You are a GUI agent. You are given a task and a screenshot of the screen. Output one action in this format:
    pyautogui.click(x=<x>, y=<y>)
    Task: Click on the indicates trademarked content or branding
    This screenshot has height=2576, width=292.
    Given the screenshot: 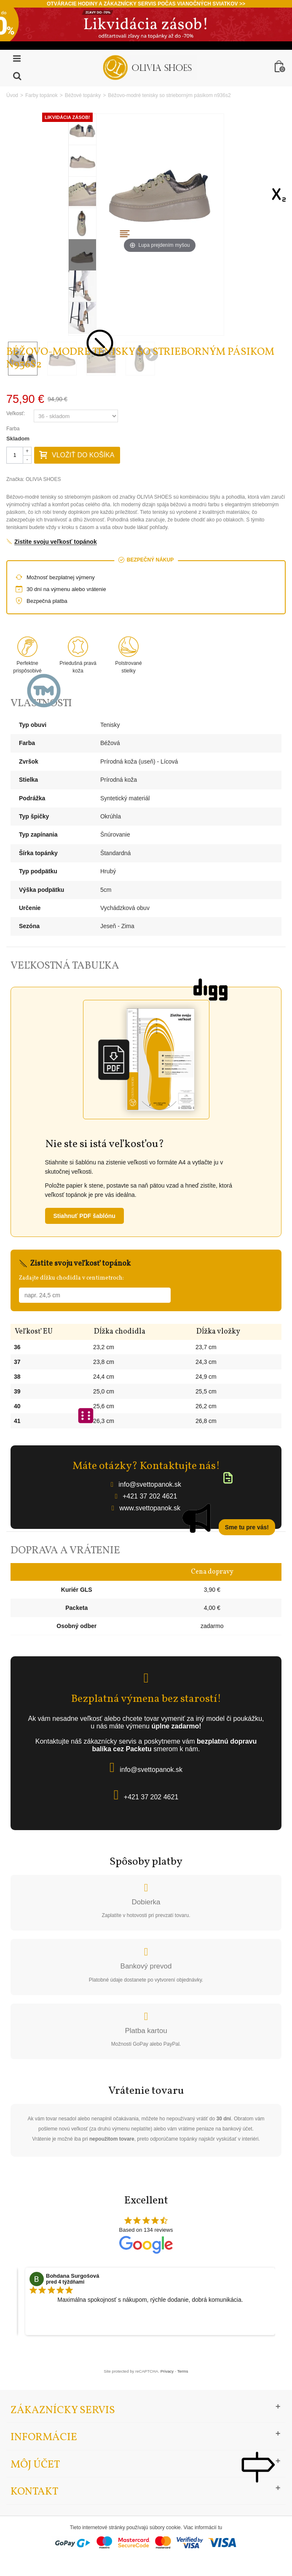 What is the action you would take?
    pyautogui.click(x=44, y=691)
    